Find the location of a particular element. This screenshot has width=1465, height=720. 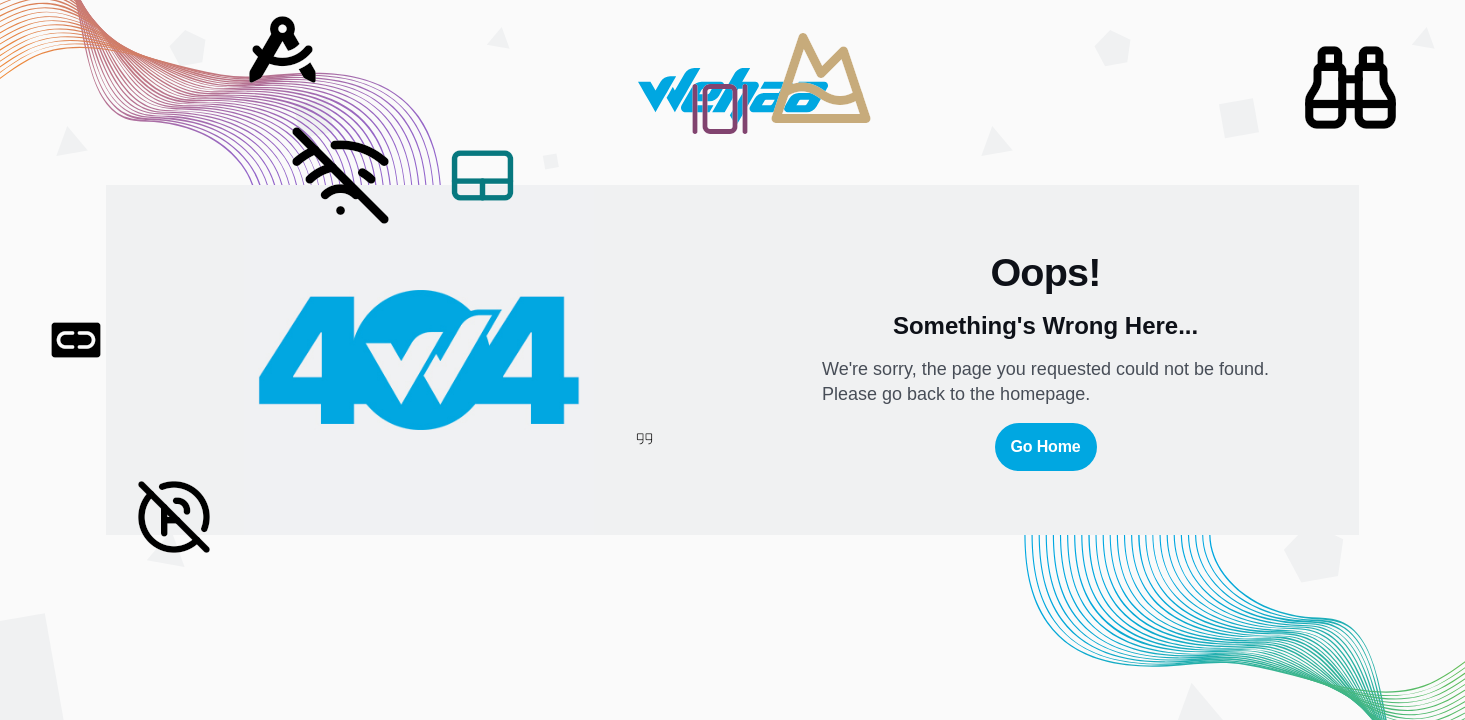

unlink or disconnect a shared resource is located at coordinates (76, 340).